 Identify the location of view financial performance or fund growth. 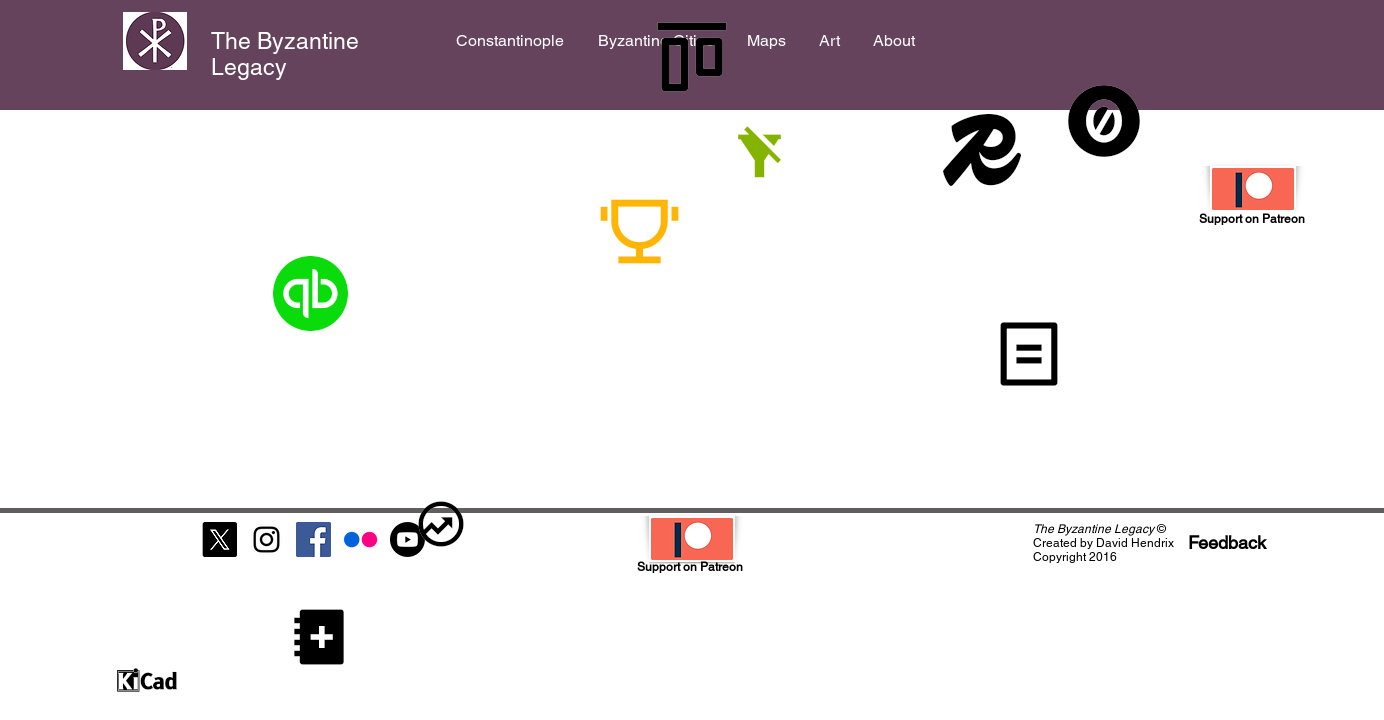
(441, 524).